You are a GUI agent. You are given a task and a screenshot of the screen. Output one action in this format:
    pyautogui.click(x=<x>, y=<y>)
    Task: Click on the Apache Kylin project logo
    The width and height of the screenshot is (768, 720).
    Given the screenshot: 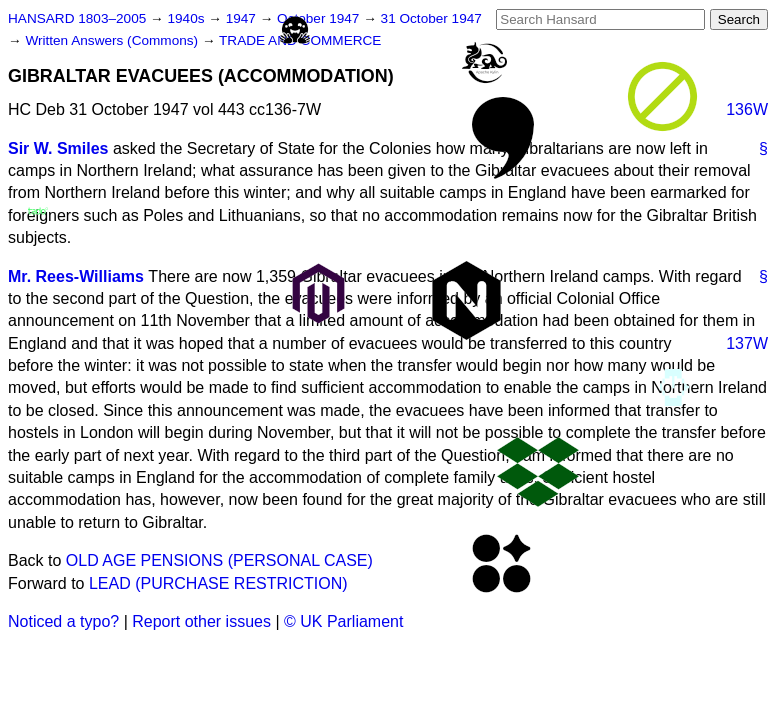 What is the action you would take?
    pyautogui.click(x=484, y=62)
    